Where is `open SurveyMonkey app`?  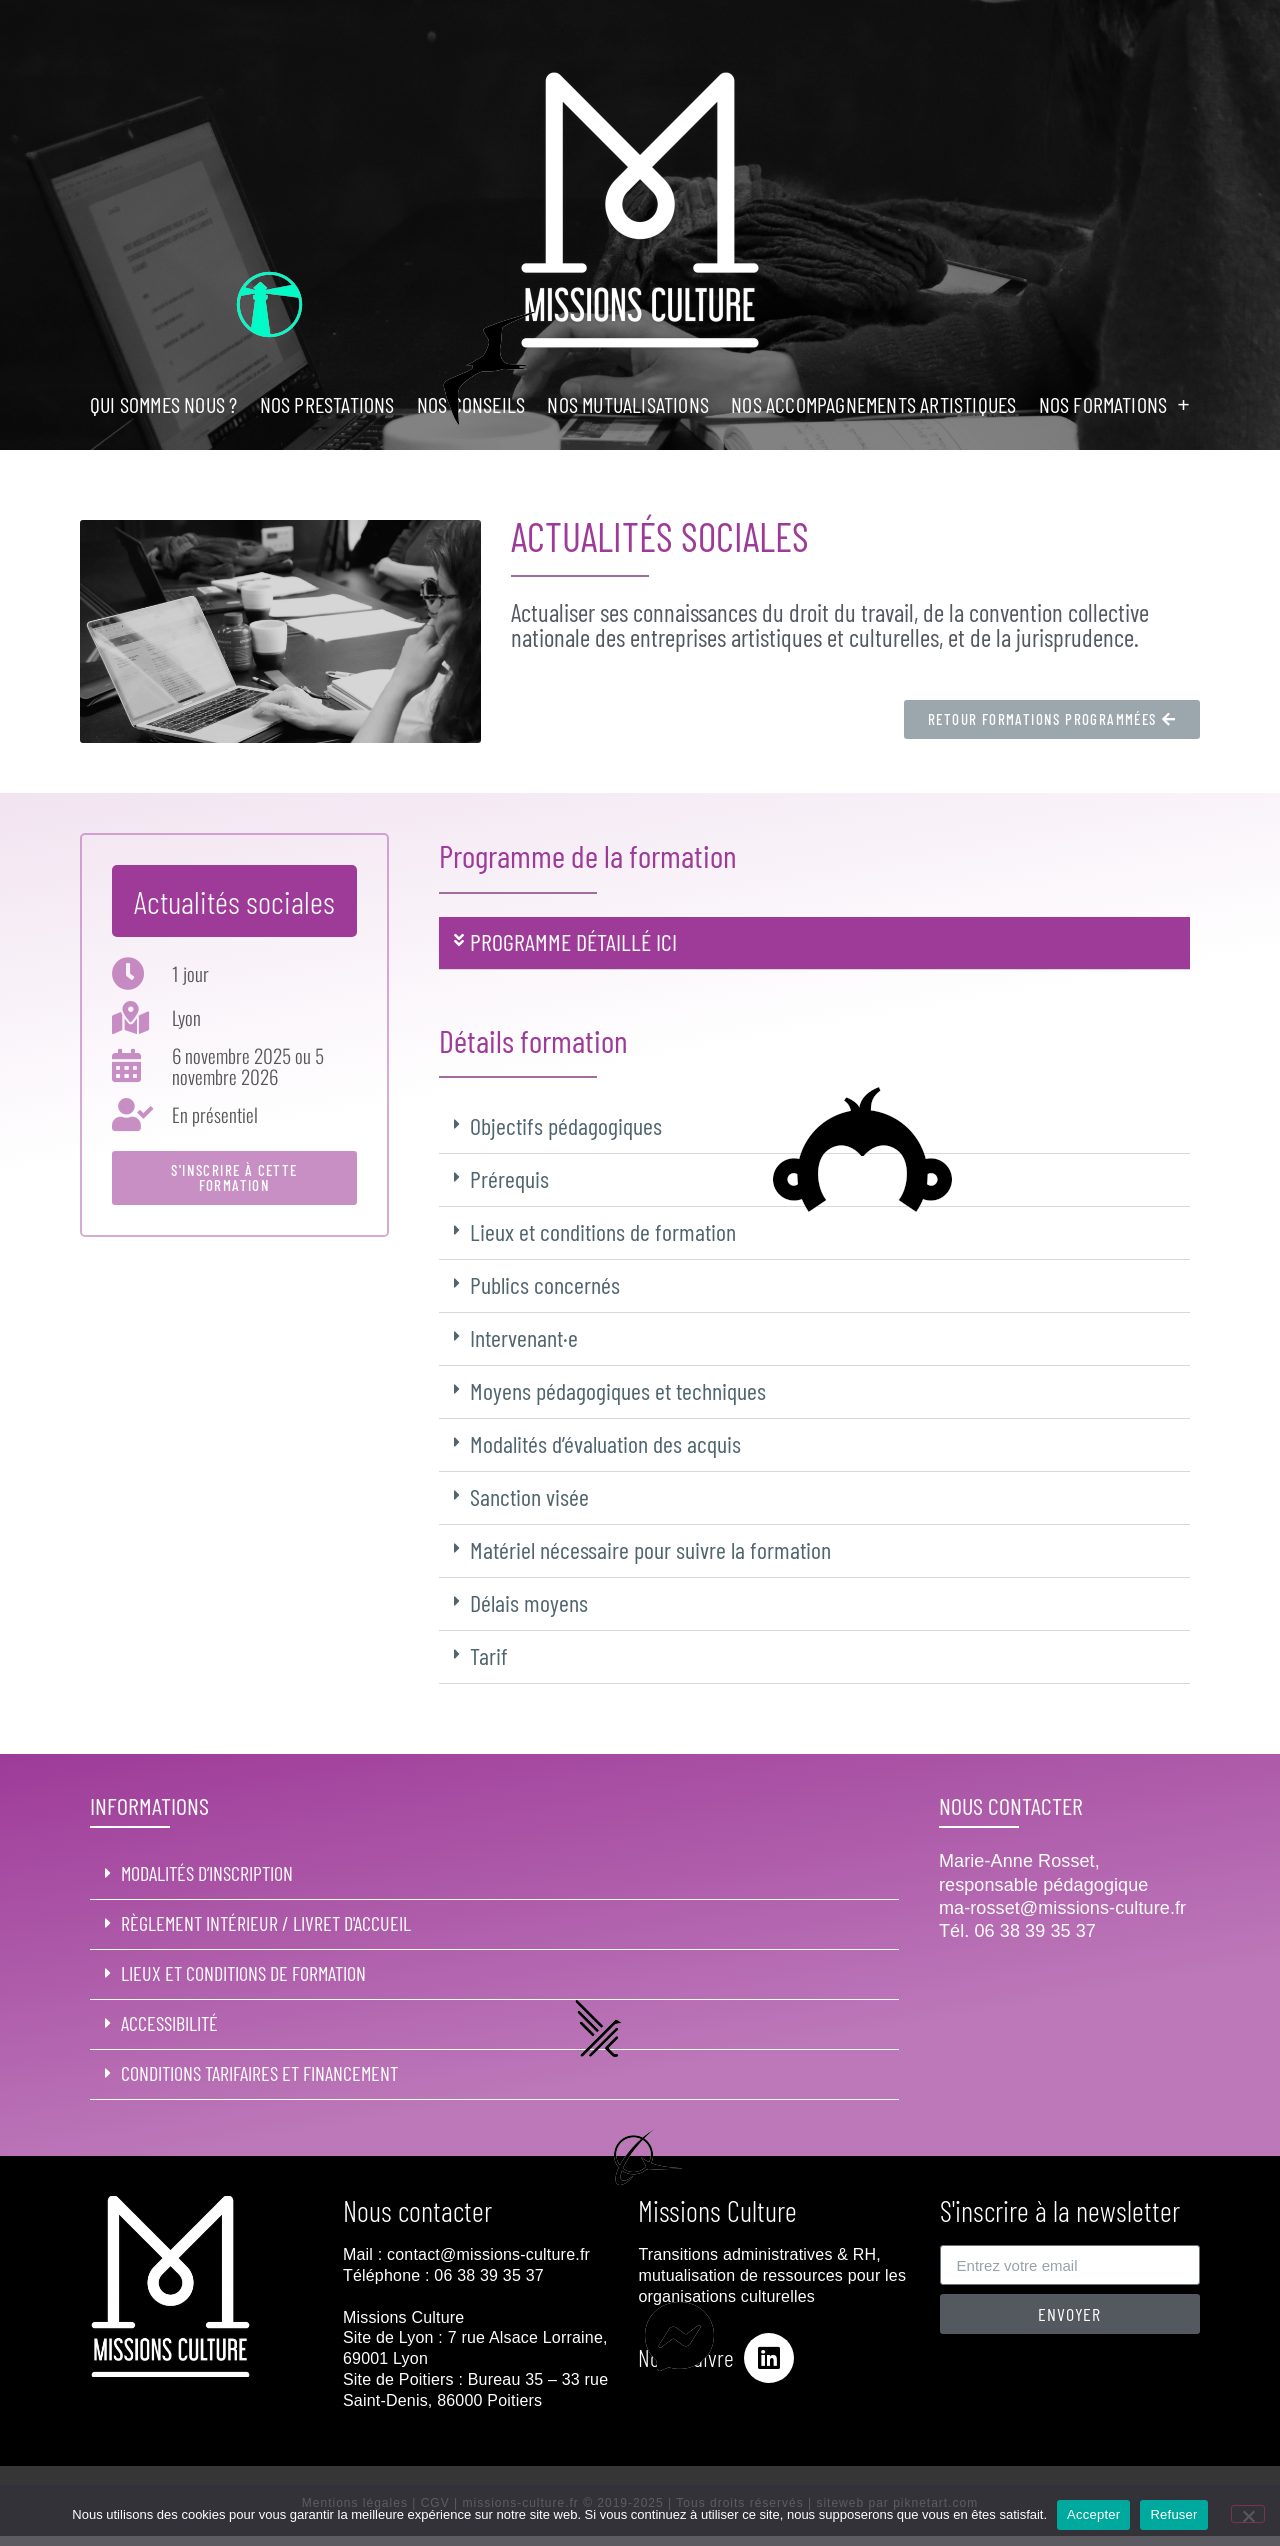 open SurveyMonkey app is located at coordinates (862, 1149).